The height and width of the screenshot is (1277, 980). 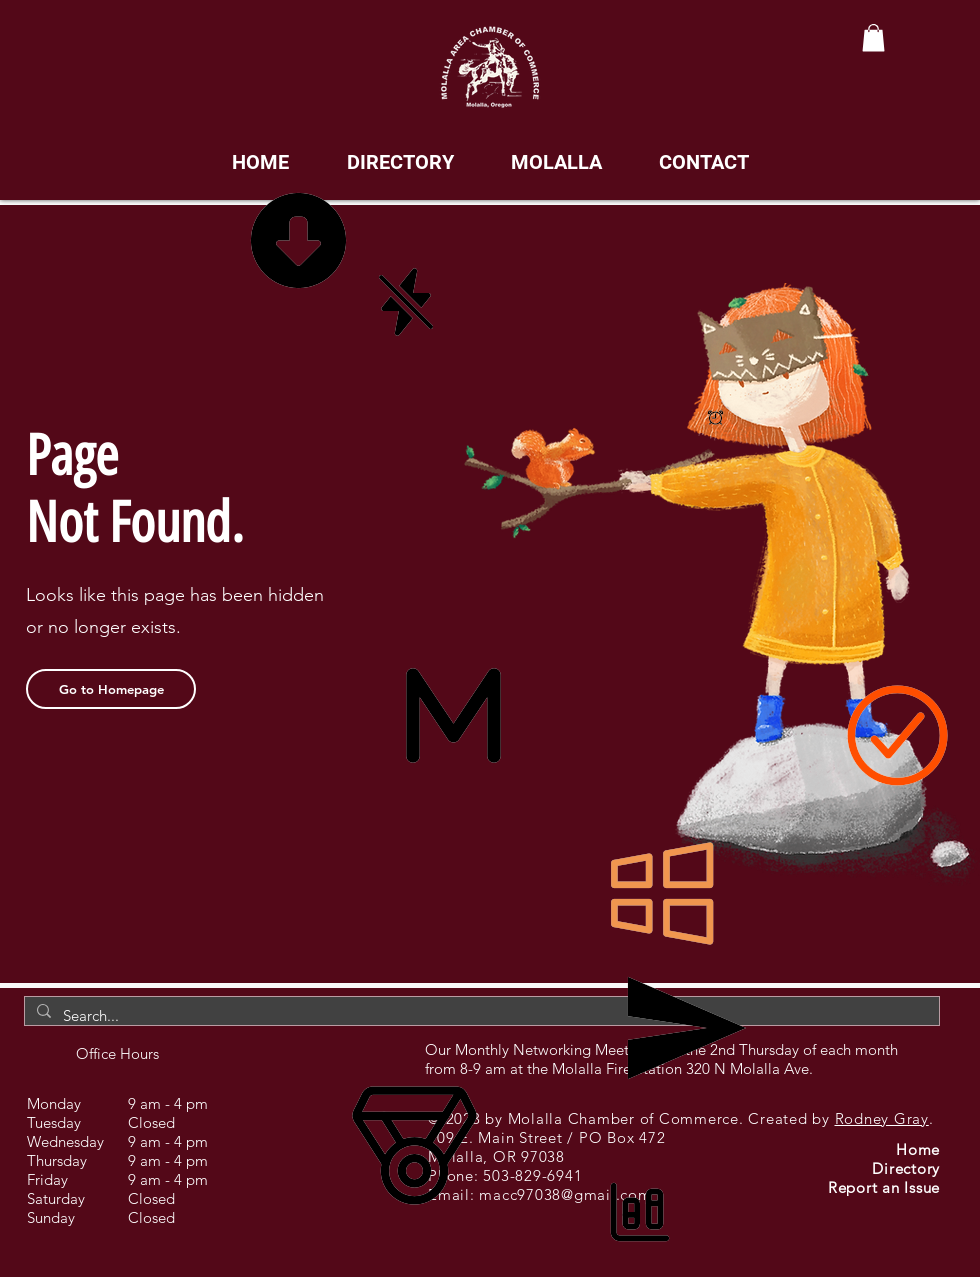 What do you see at coordinates (666, 893) in the screenshot?
I see `open windows start menu` at bounding box center [666, 893].